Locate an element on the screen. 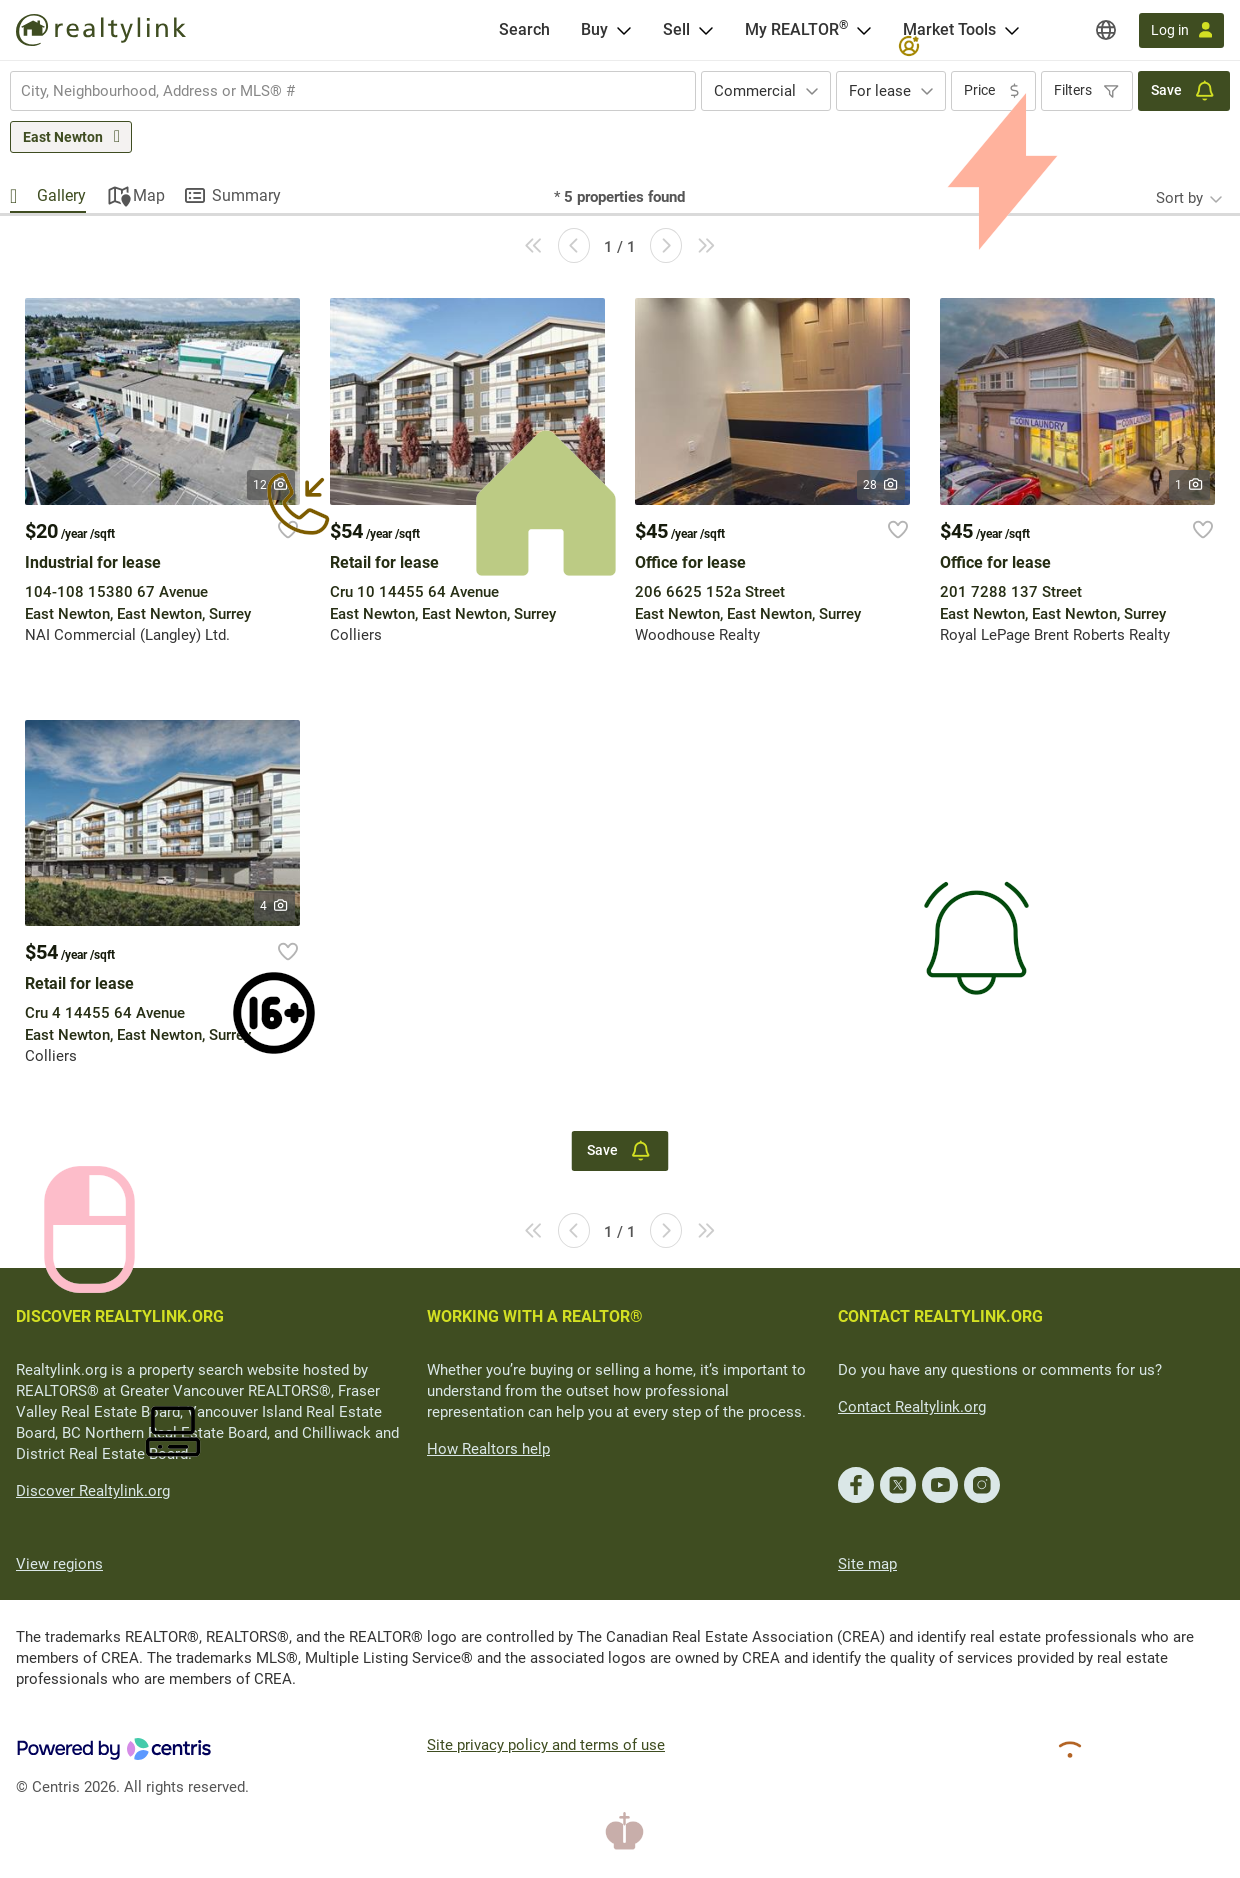 This screenshot has height=1878, width=1240. indicates content rated for ages 16 and older is located at coordinates (274, 1013).